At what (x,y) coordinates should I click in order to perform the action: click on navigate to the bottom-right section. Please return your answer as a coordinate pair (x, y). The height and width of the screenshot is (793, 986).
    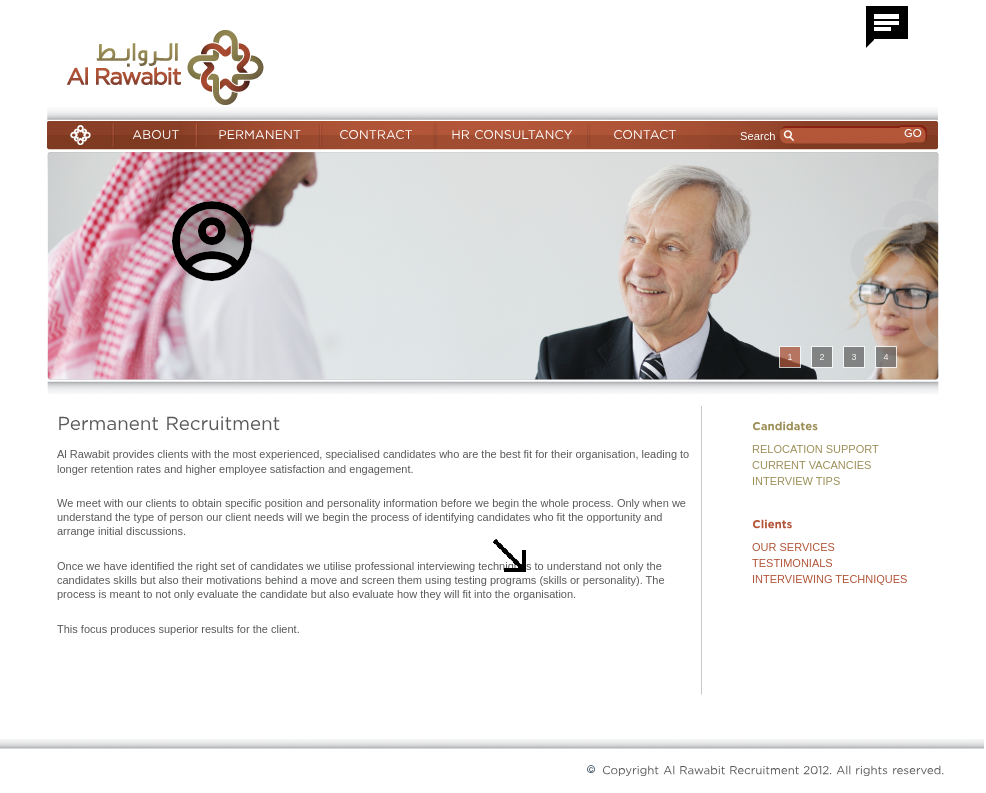
    Looking at the image, I should click on (510, 556).